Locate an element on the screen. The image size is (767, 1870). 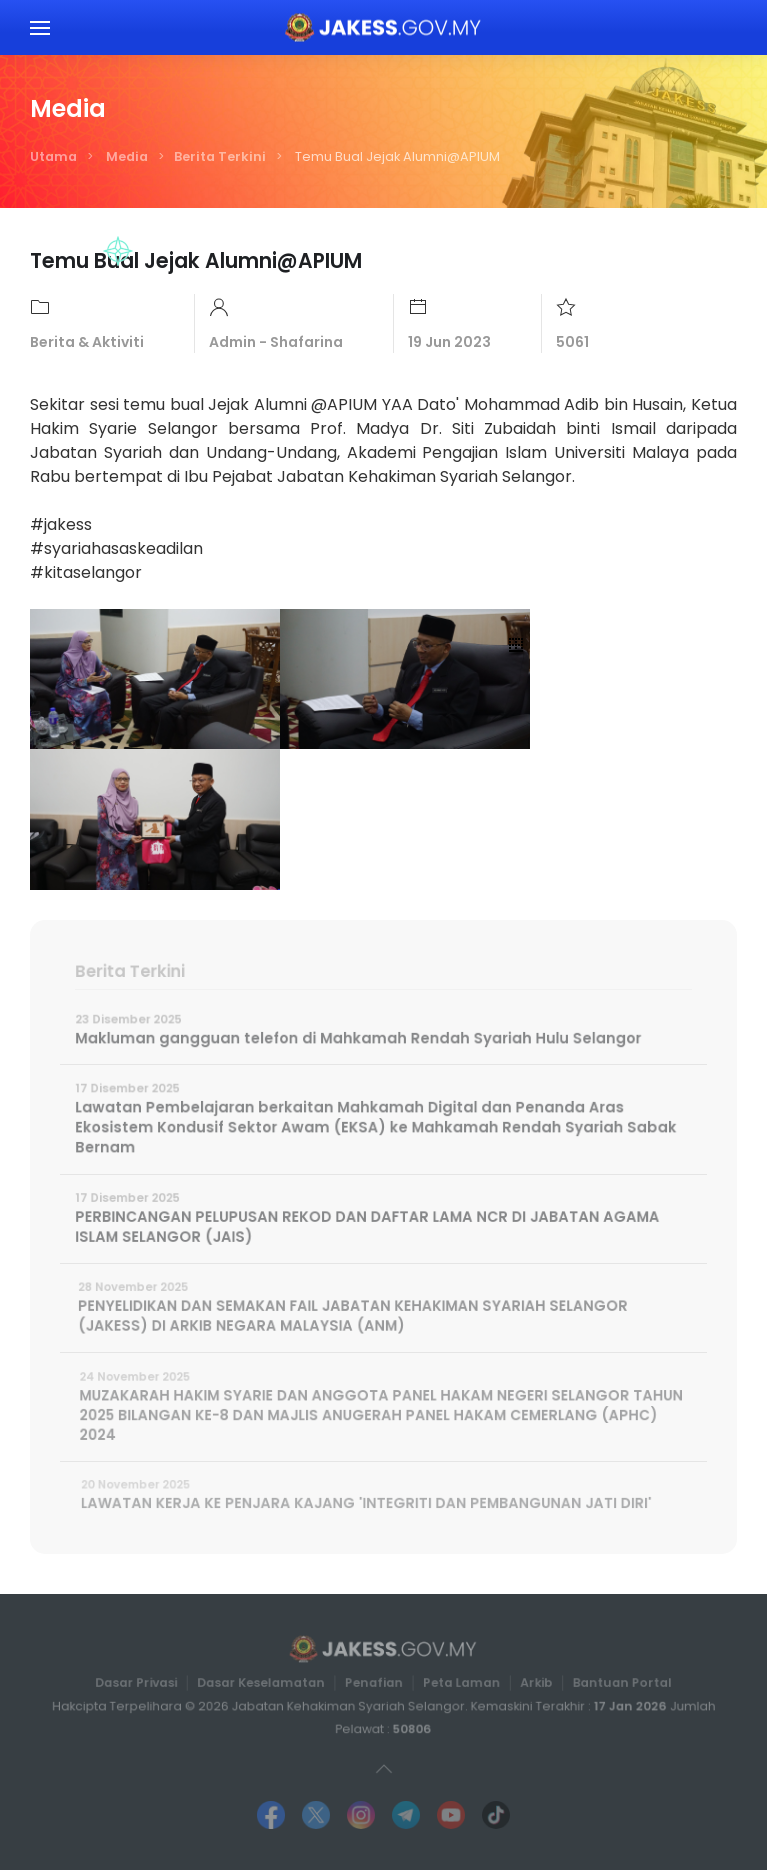
access navigation or orientation tools is located at coordinates (118, 251).